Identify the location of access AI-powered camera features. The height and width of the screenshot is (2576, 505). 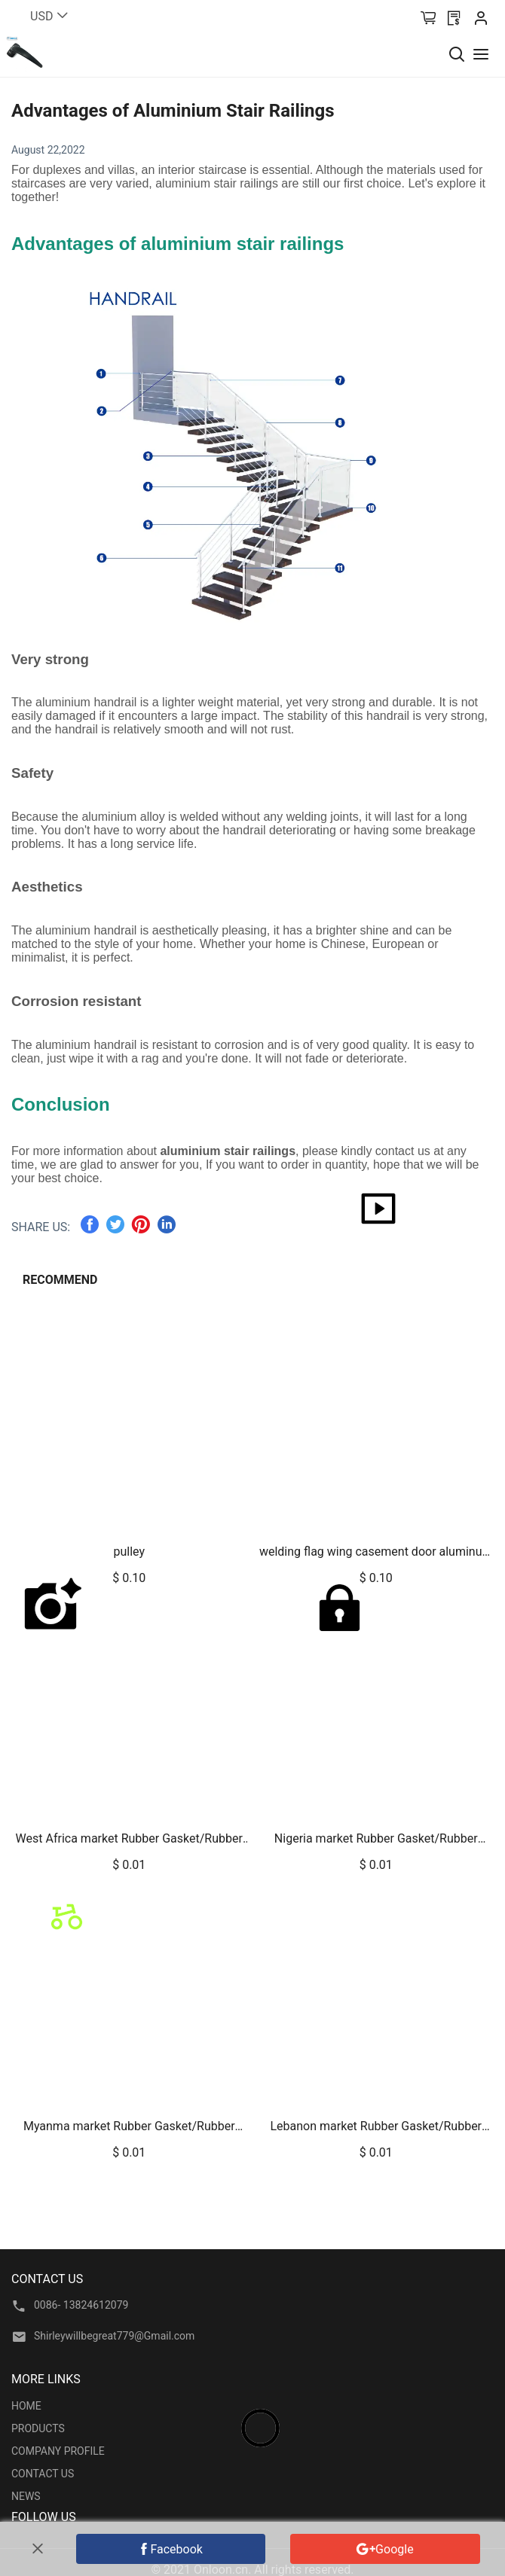
(50, 1606).